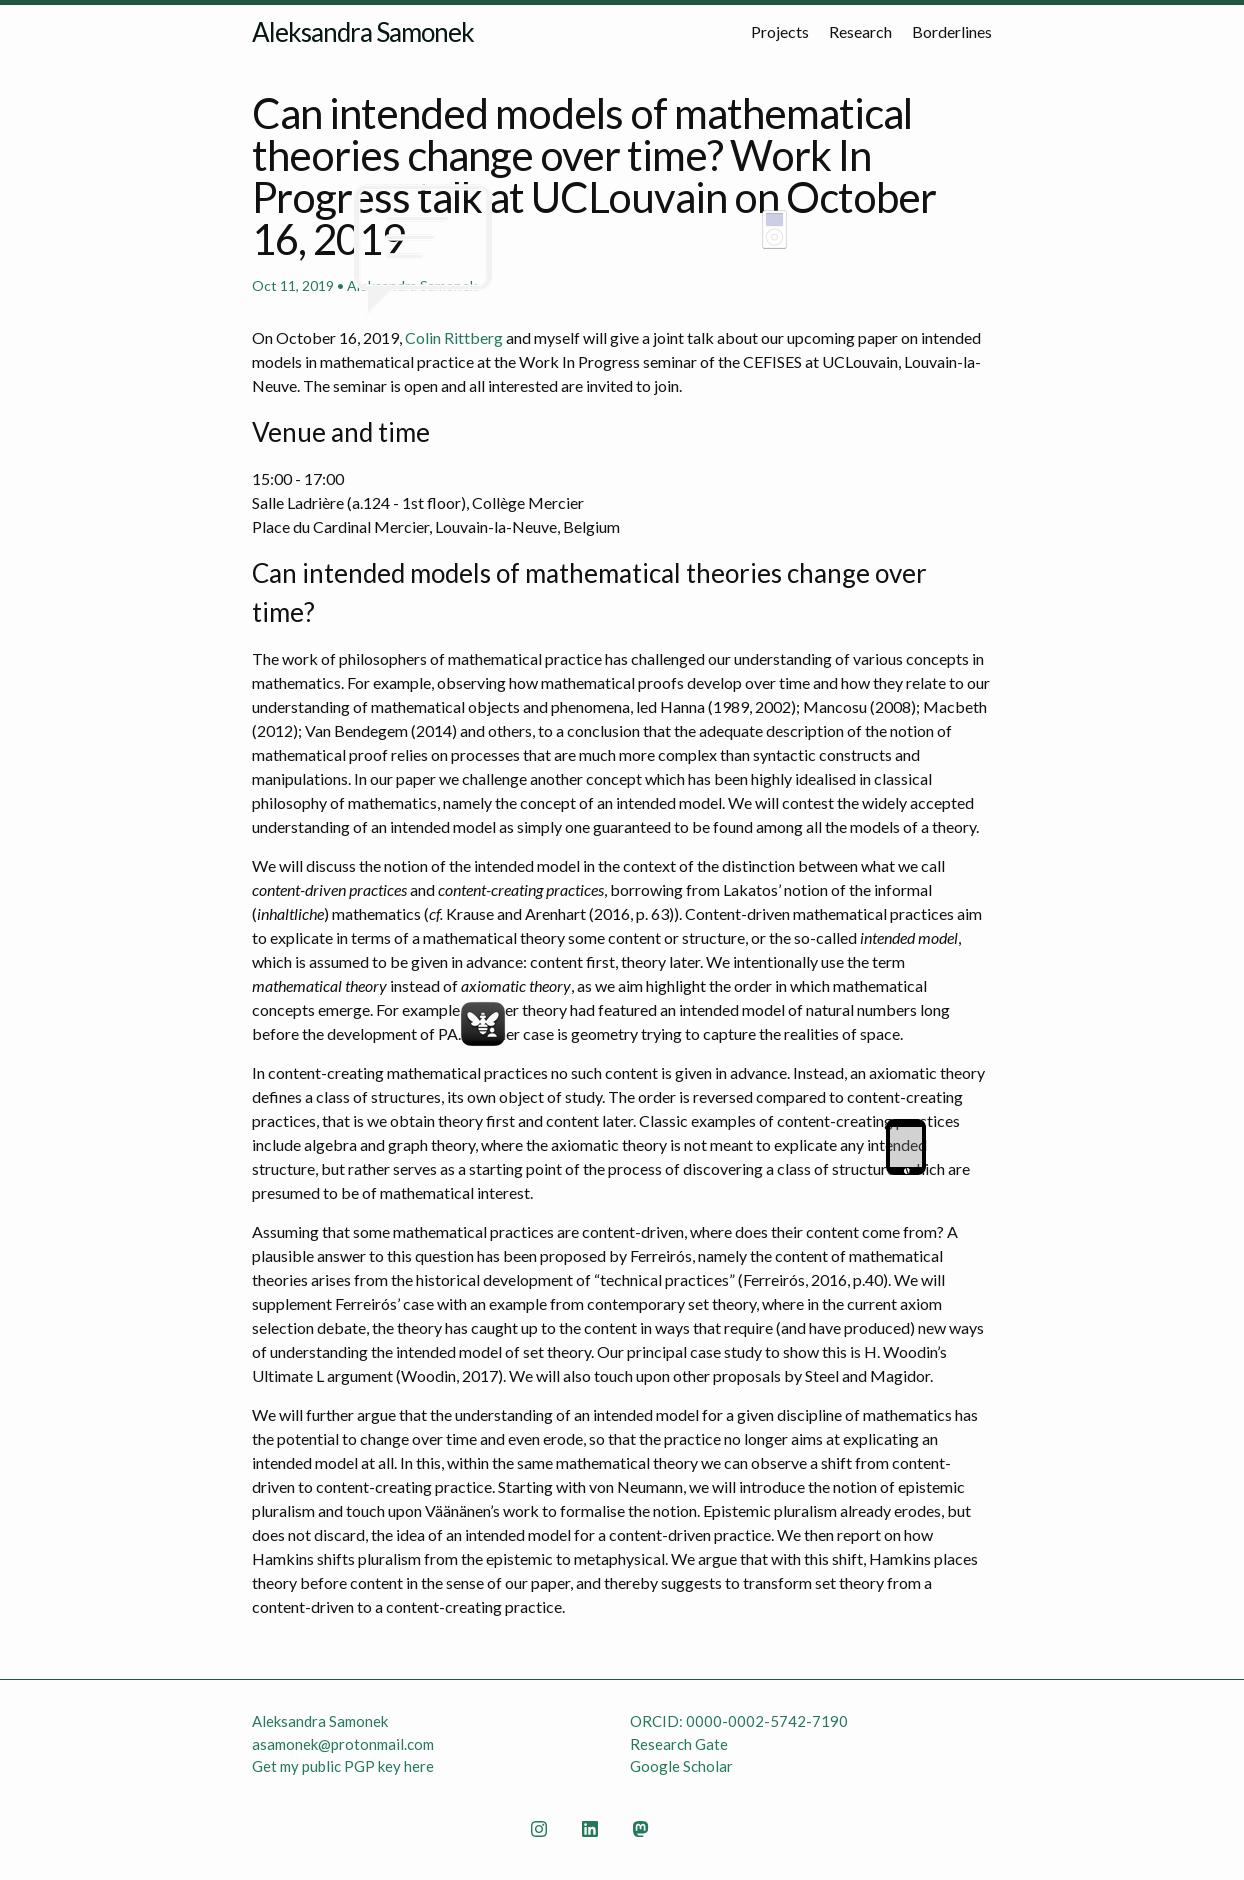 The image size is (1244, 1880). I want to click on neochat messaging app system tray icon, so click(423, 250).